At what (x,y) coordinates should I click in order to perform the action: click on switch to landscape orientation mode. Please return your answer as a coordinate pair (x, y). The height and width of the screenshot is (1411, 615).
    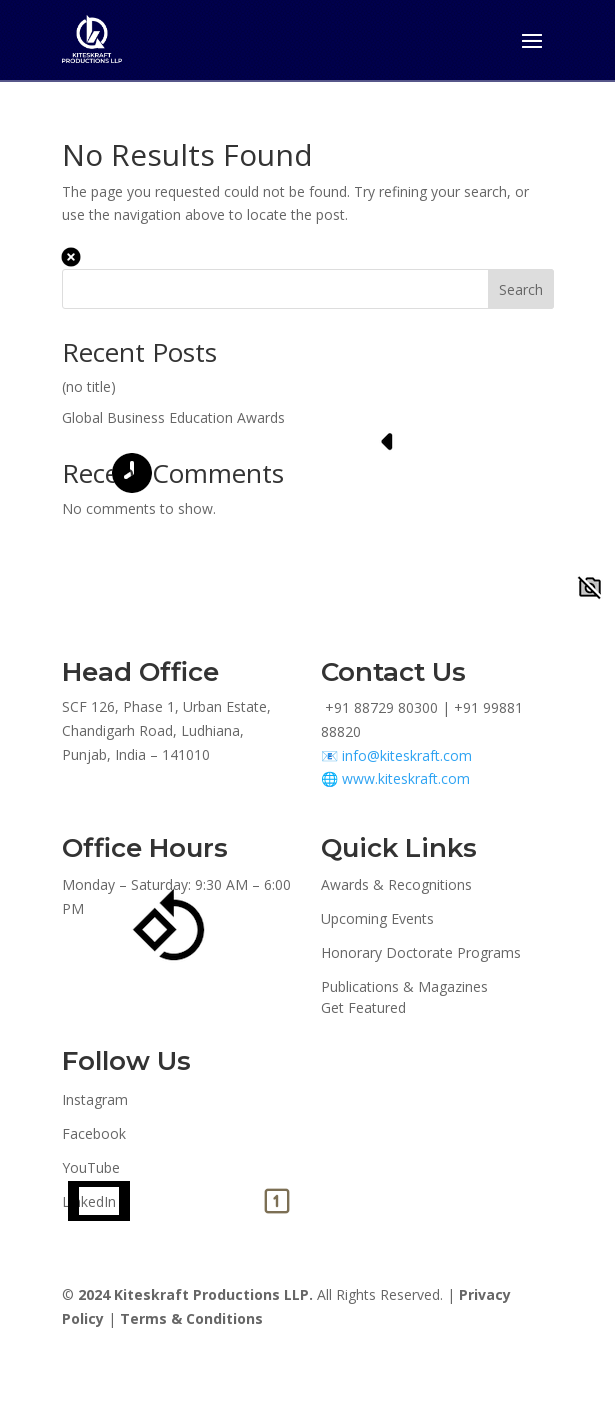
    Looking at the image, I should click on (99, 1201).